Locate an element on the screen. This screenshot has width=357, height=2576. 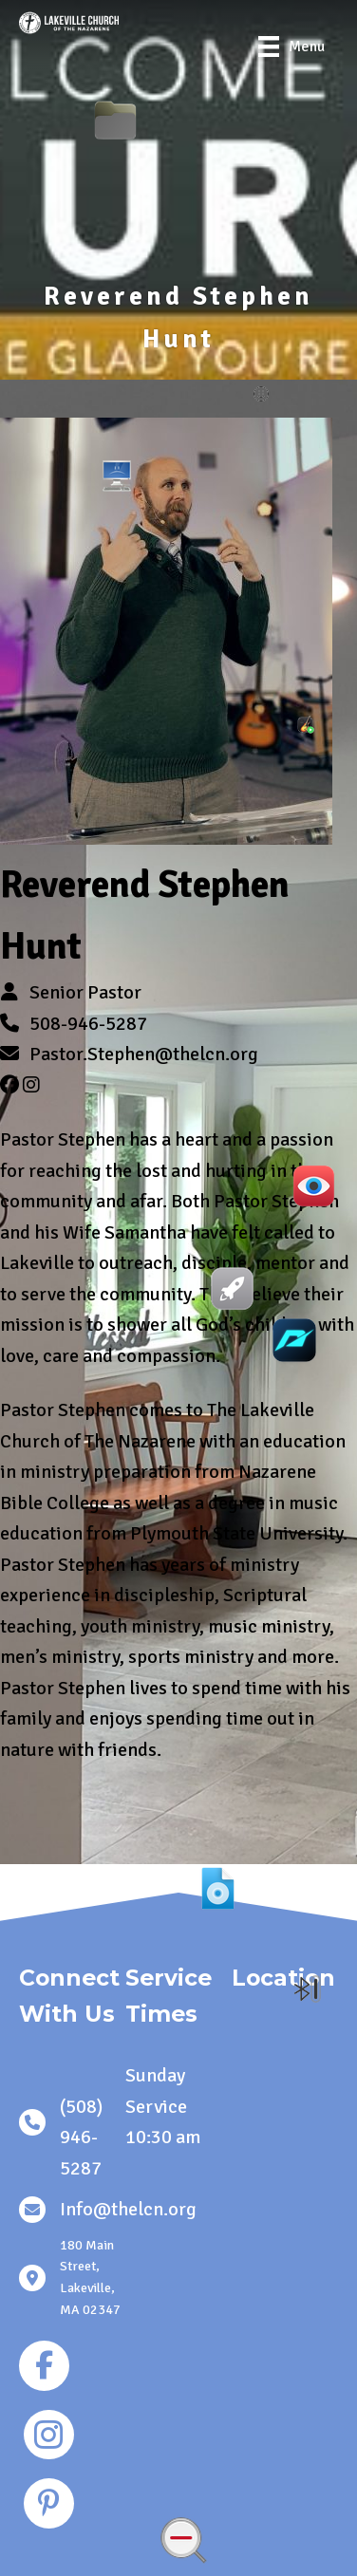
zoom out to see more content is located at coordinates (183, 2540).